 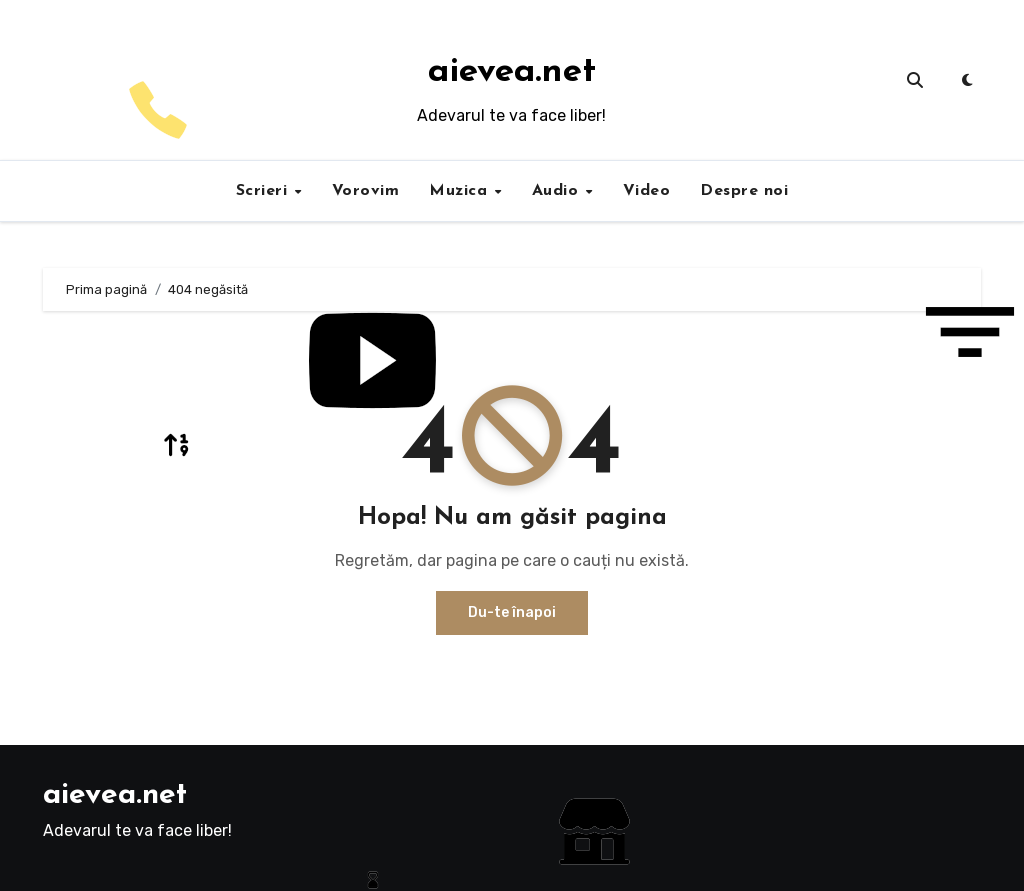 I want to click on indicates time remaining or countdown in progress, so click(x=373, y=880).